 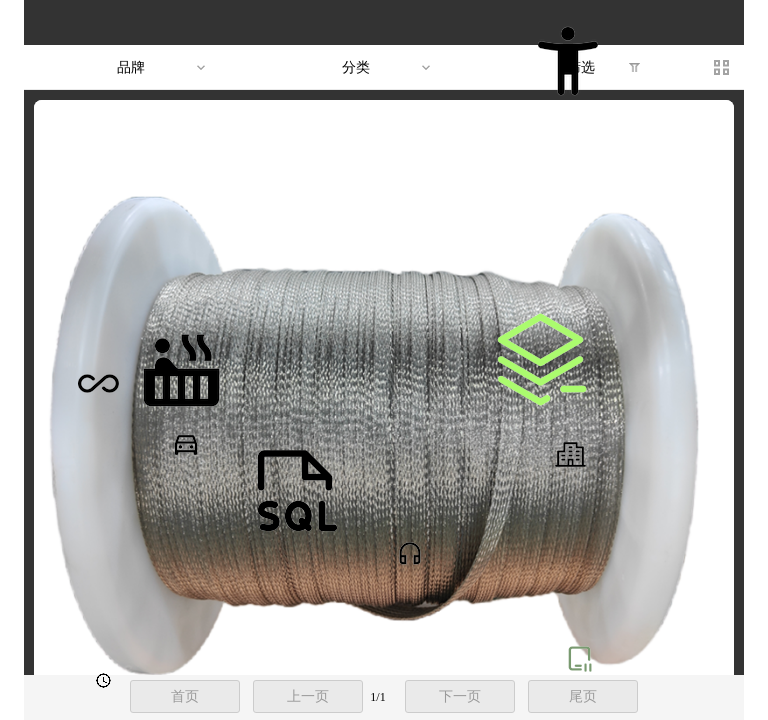 What do you see at coordinates (186, 445) in the screenshot?
I see `view estimated time of arrival for your drive` at bounding box center [186, 445].